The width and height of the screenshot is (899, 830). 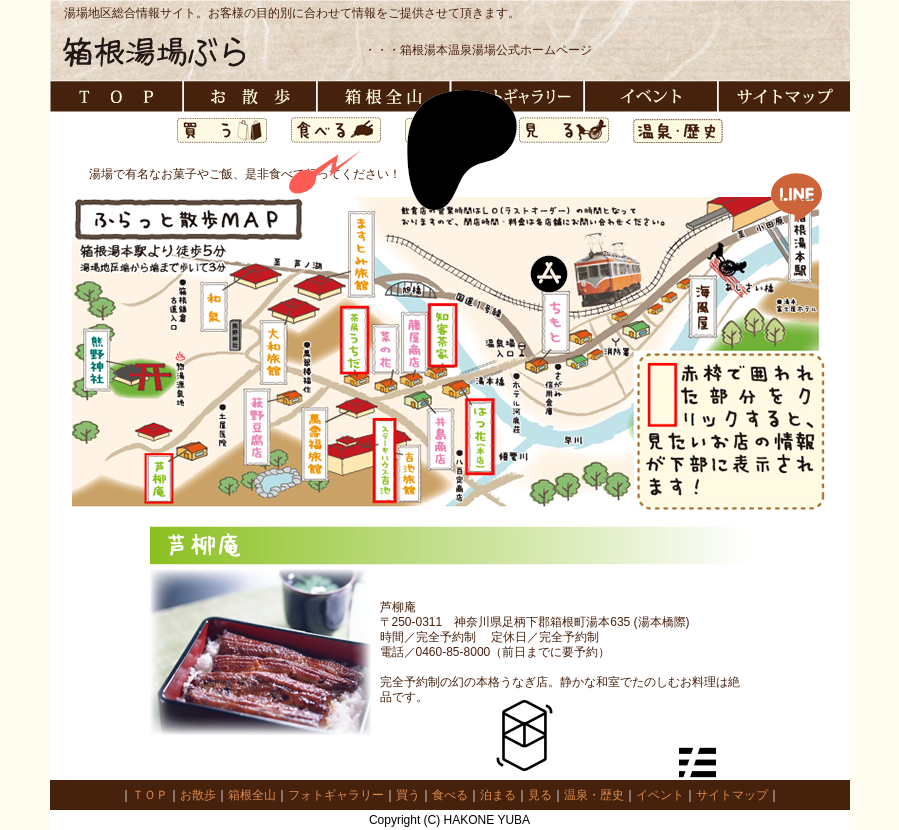 I want to click on gamescience company logo, so click(x=325, y=172).